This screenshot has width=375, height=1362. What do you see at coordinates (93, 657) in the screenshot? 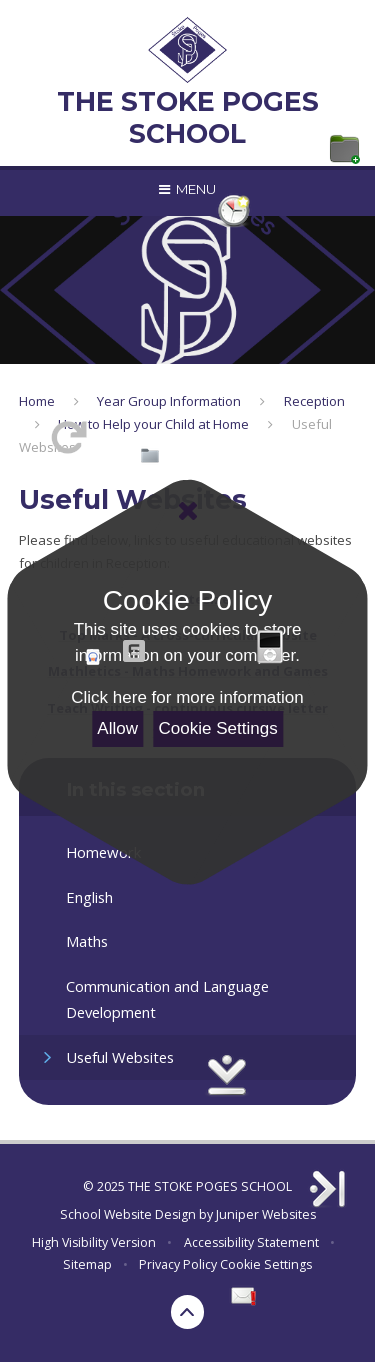
I see `audacity audio project file` at bounding box center [93, 657].